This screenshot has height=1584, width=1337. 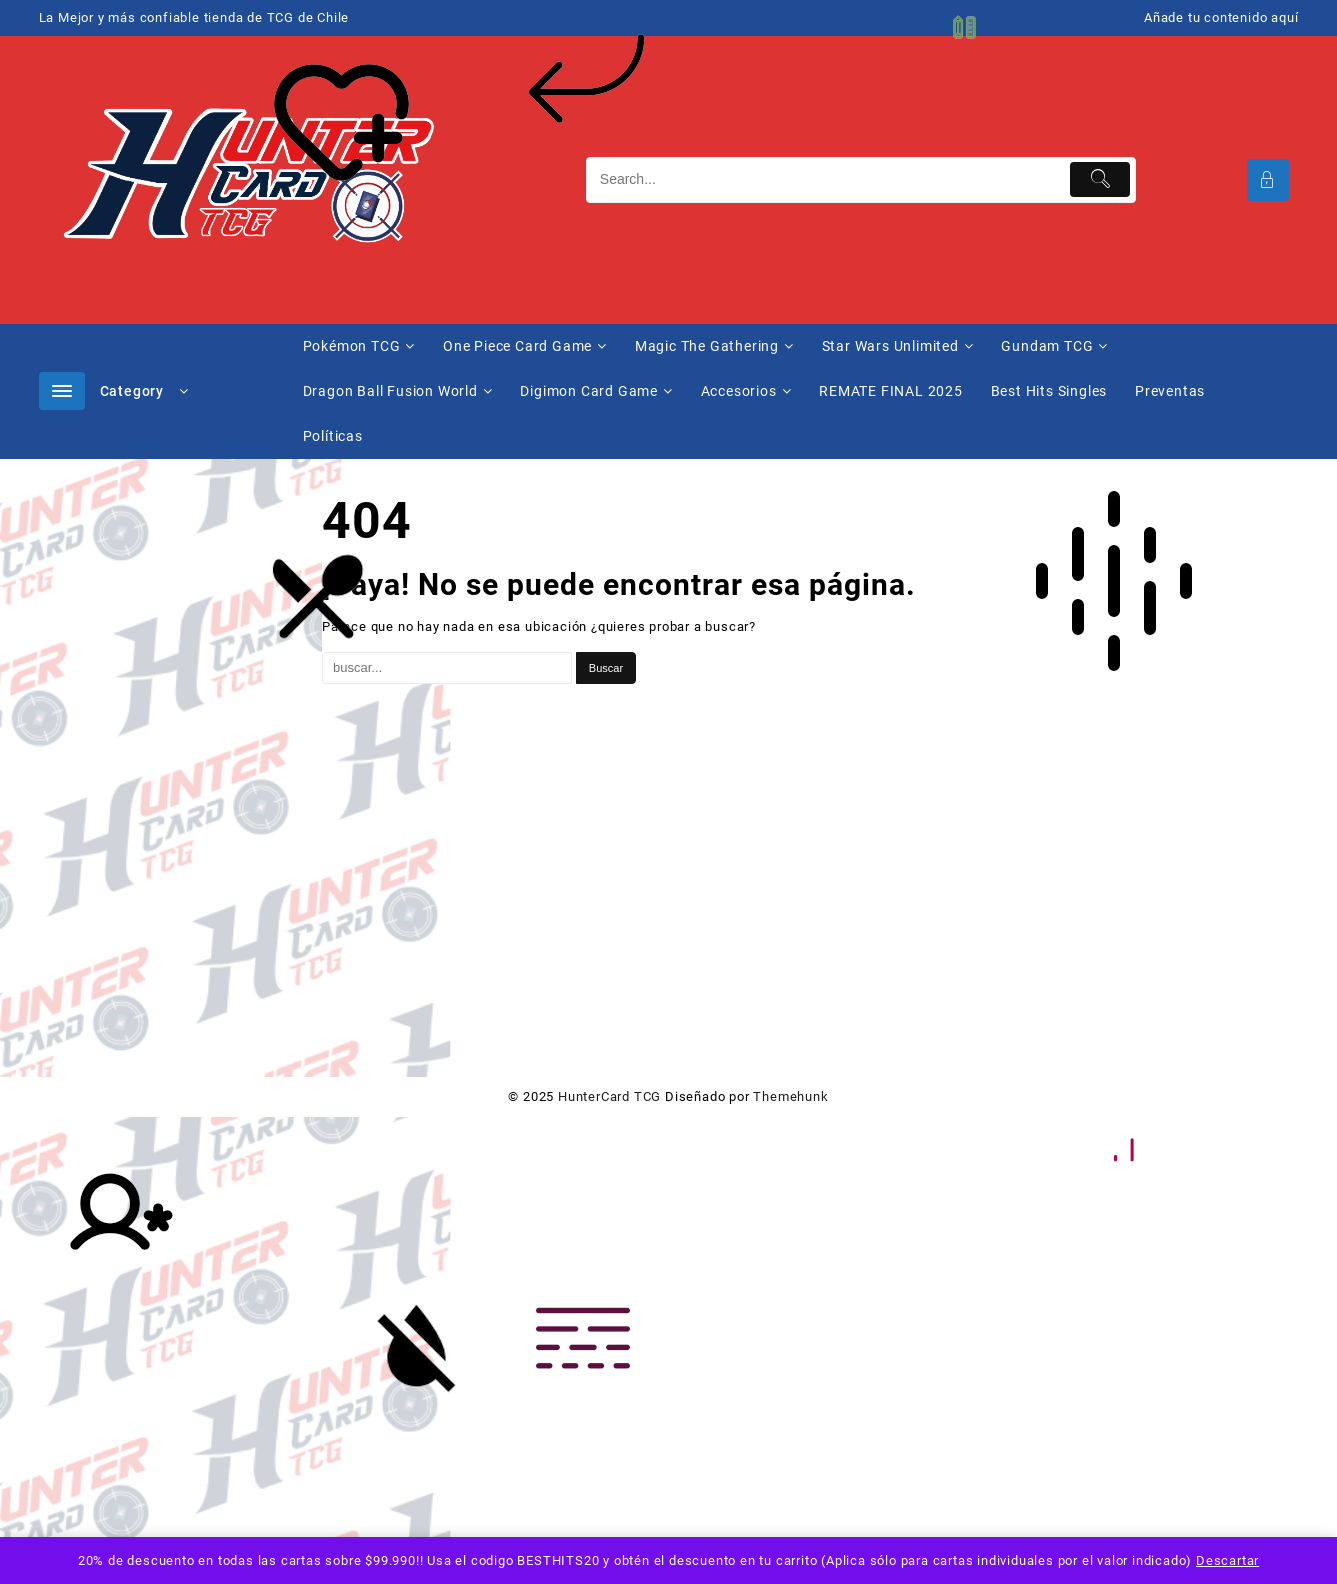 What do you see at coordinates (586, 78) in the screenshot?
I see `reply to a message` at bounding box center [586, 78].